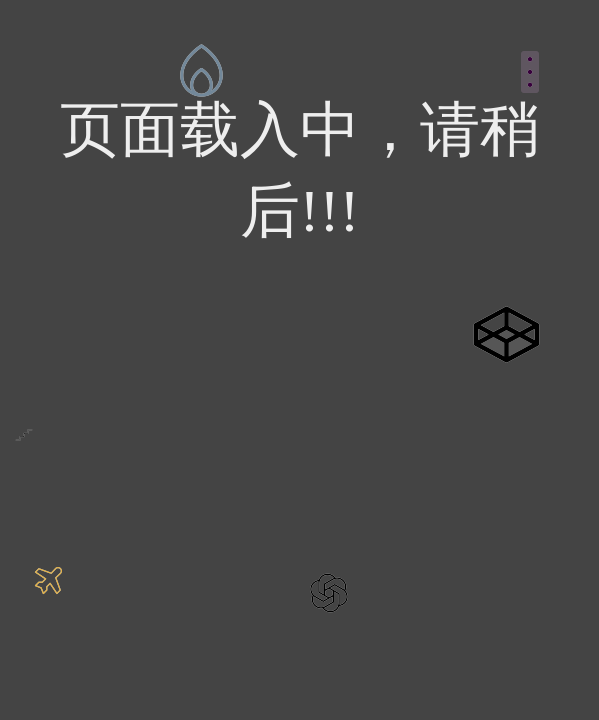 Image resolution: width=599 pixels, height=720 pixels. What do you see at coordinates (201, 71) in the screenshot?
I see `indicates trending or popular content` at bounding box center [201, 71].